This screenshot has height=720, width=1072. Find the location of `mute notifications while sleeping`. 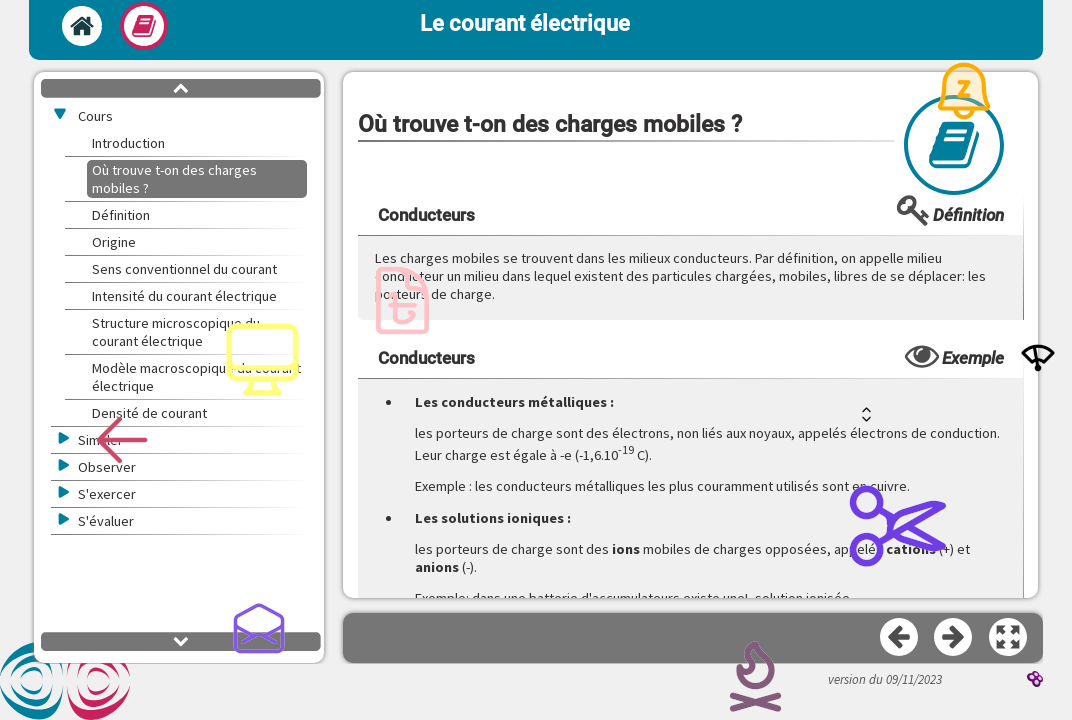

mute notifications while sleeping is located at coordinates (964, 91).